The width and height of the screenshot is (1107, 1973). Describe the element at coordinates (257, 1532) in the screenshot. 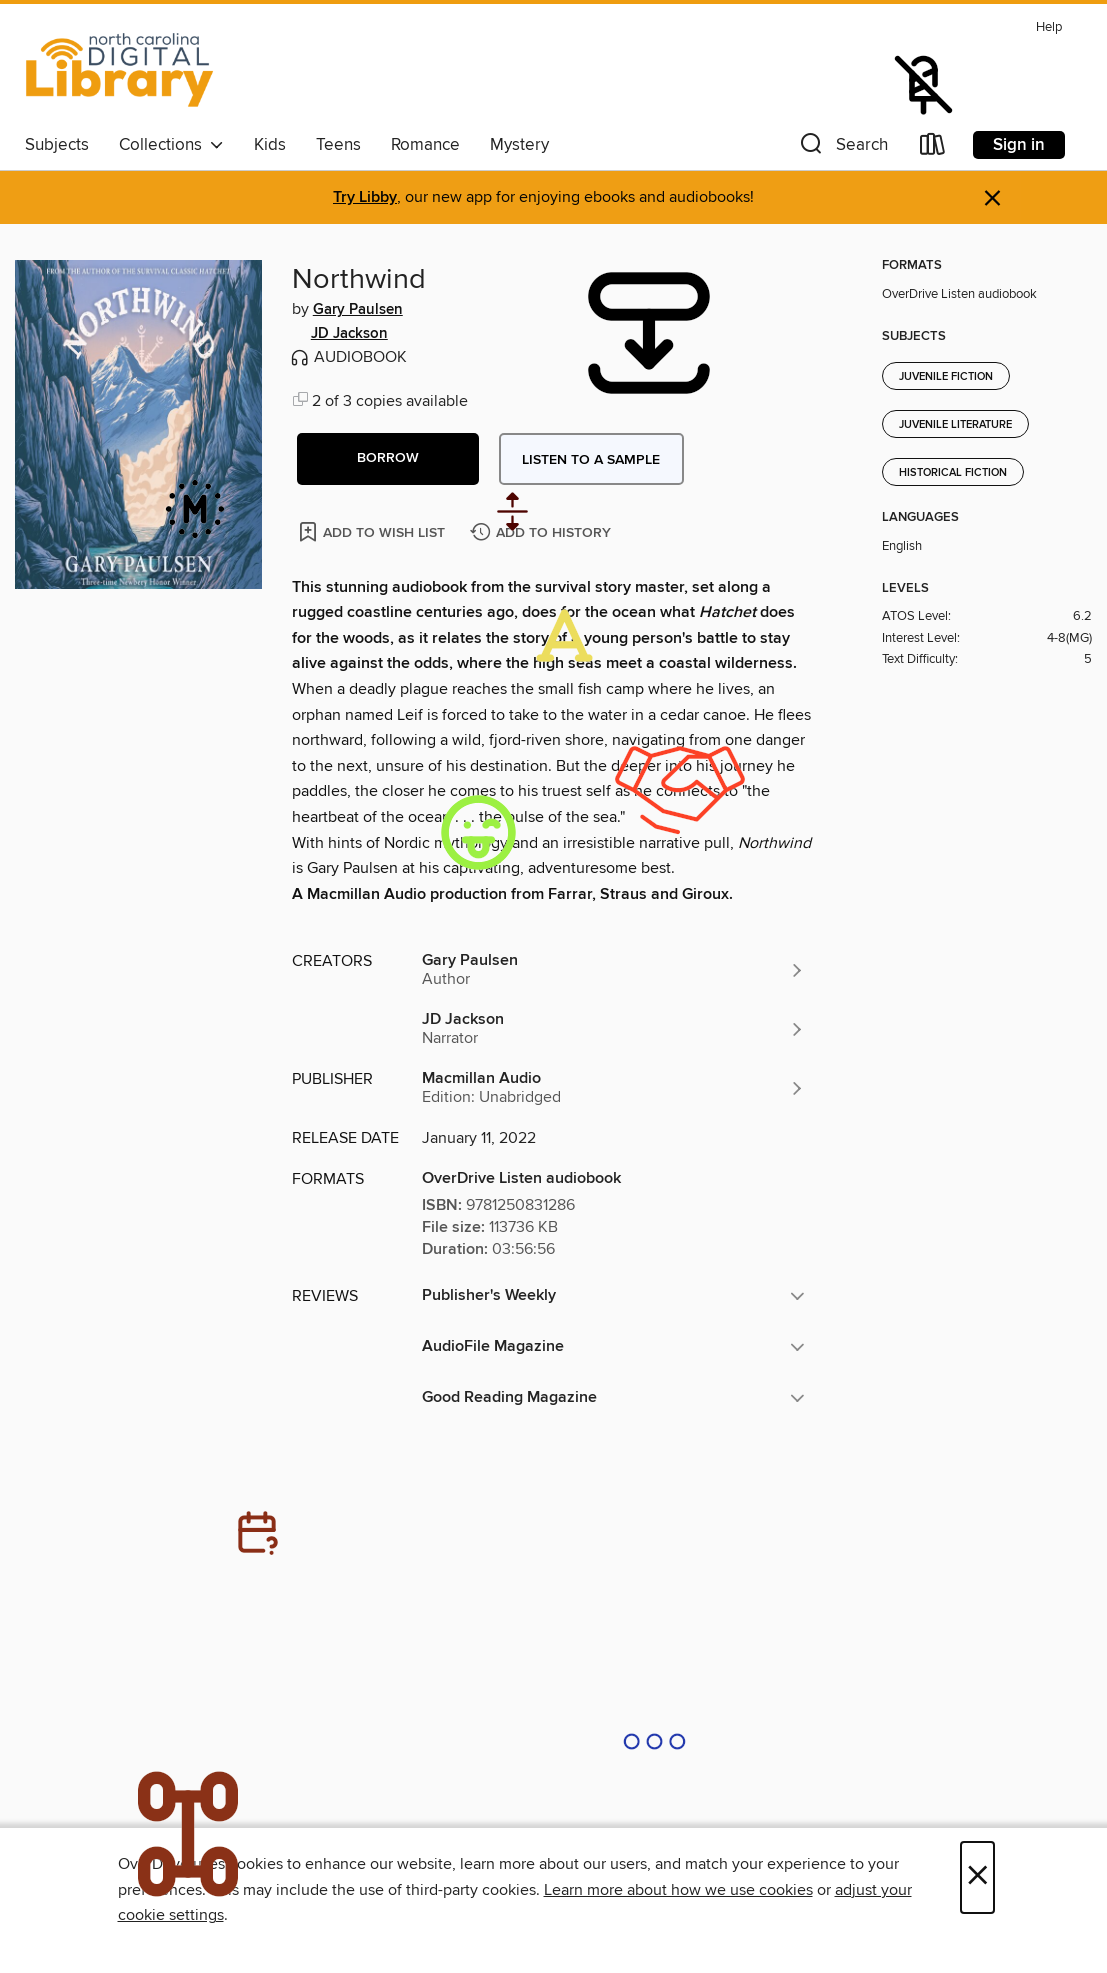

I see `check for unconfirmed or pending events` at that location.